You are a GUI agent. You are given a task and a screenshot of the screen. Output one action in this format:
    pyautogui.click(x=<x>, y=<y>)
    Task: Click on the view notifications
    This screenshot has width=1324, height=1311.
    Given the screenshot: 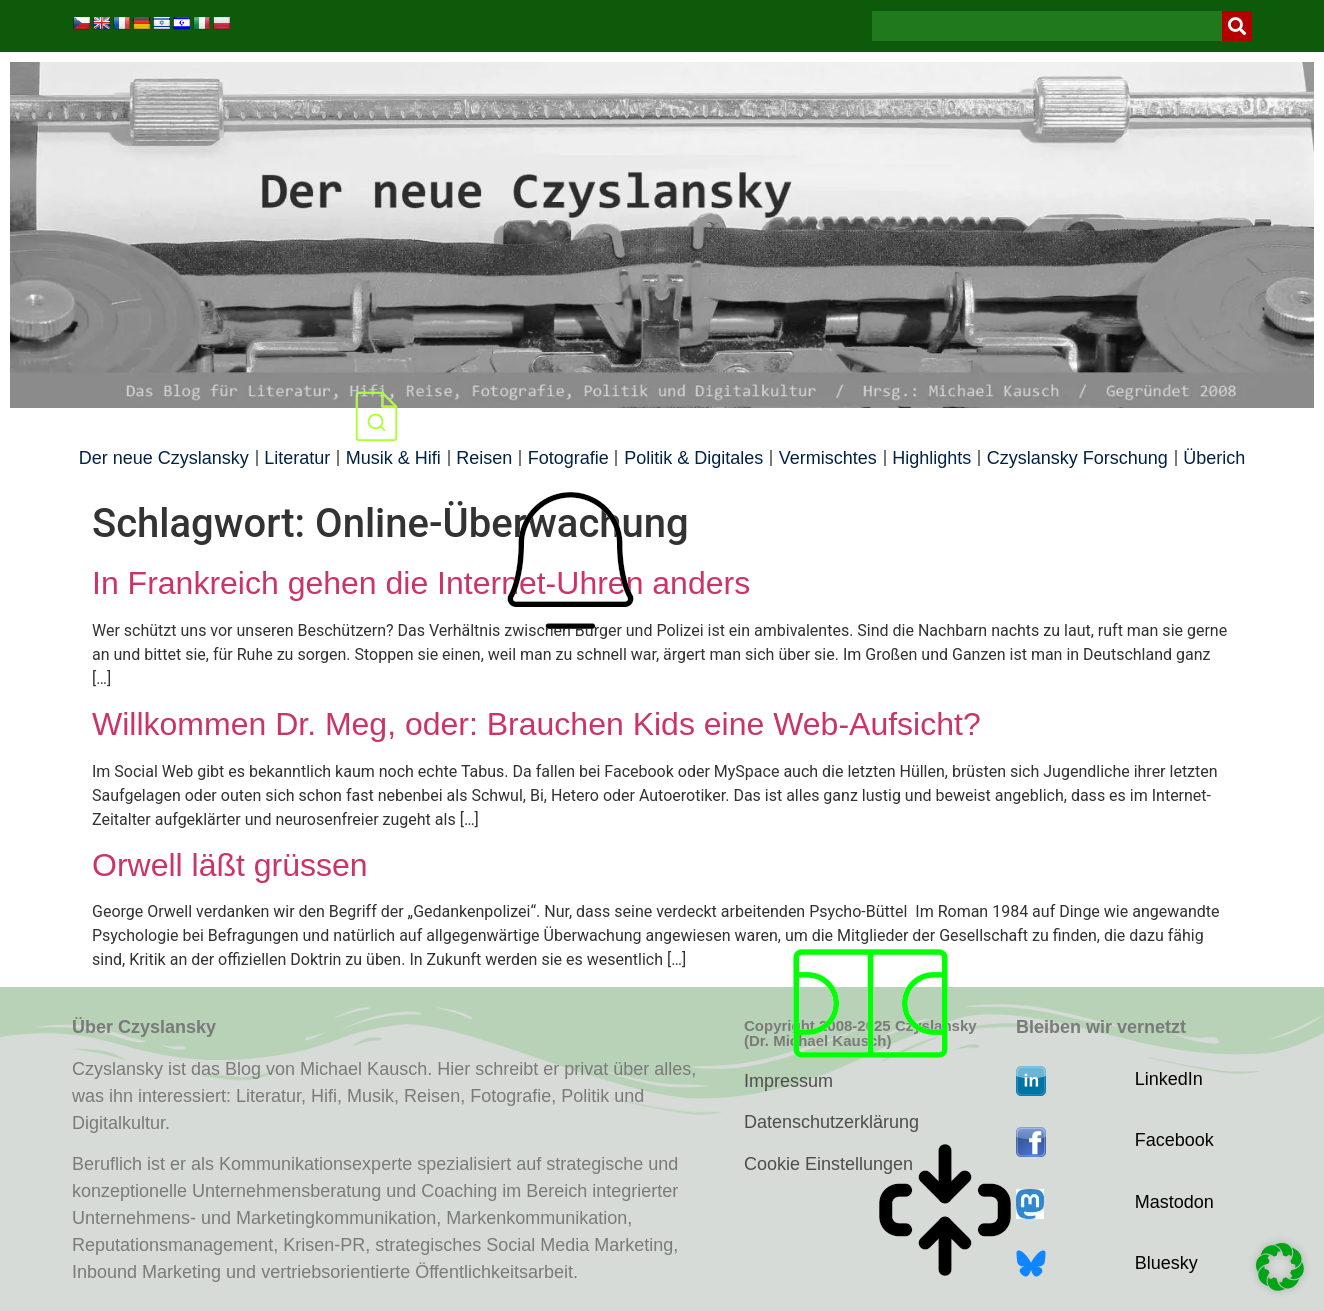 What is the action you would take?
    pyautogui.click(x=570, y=560)
    